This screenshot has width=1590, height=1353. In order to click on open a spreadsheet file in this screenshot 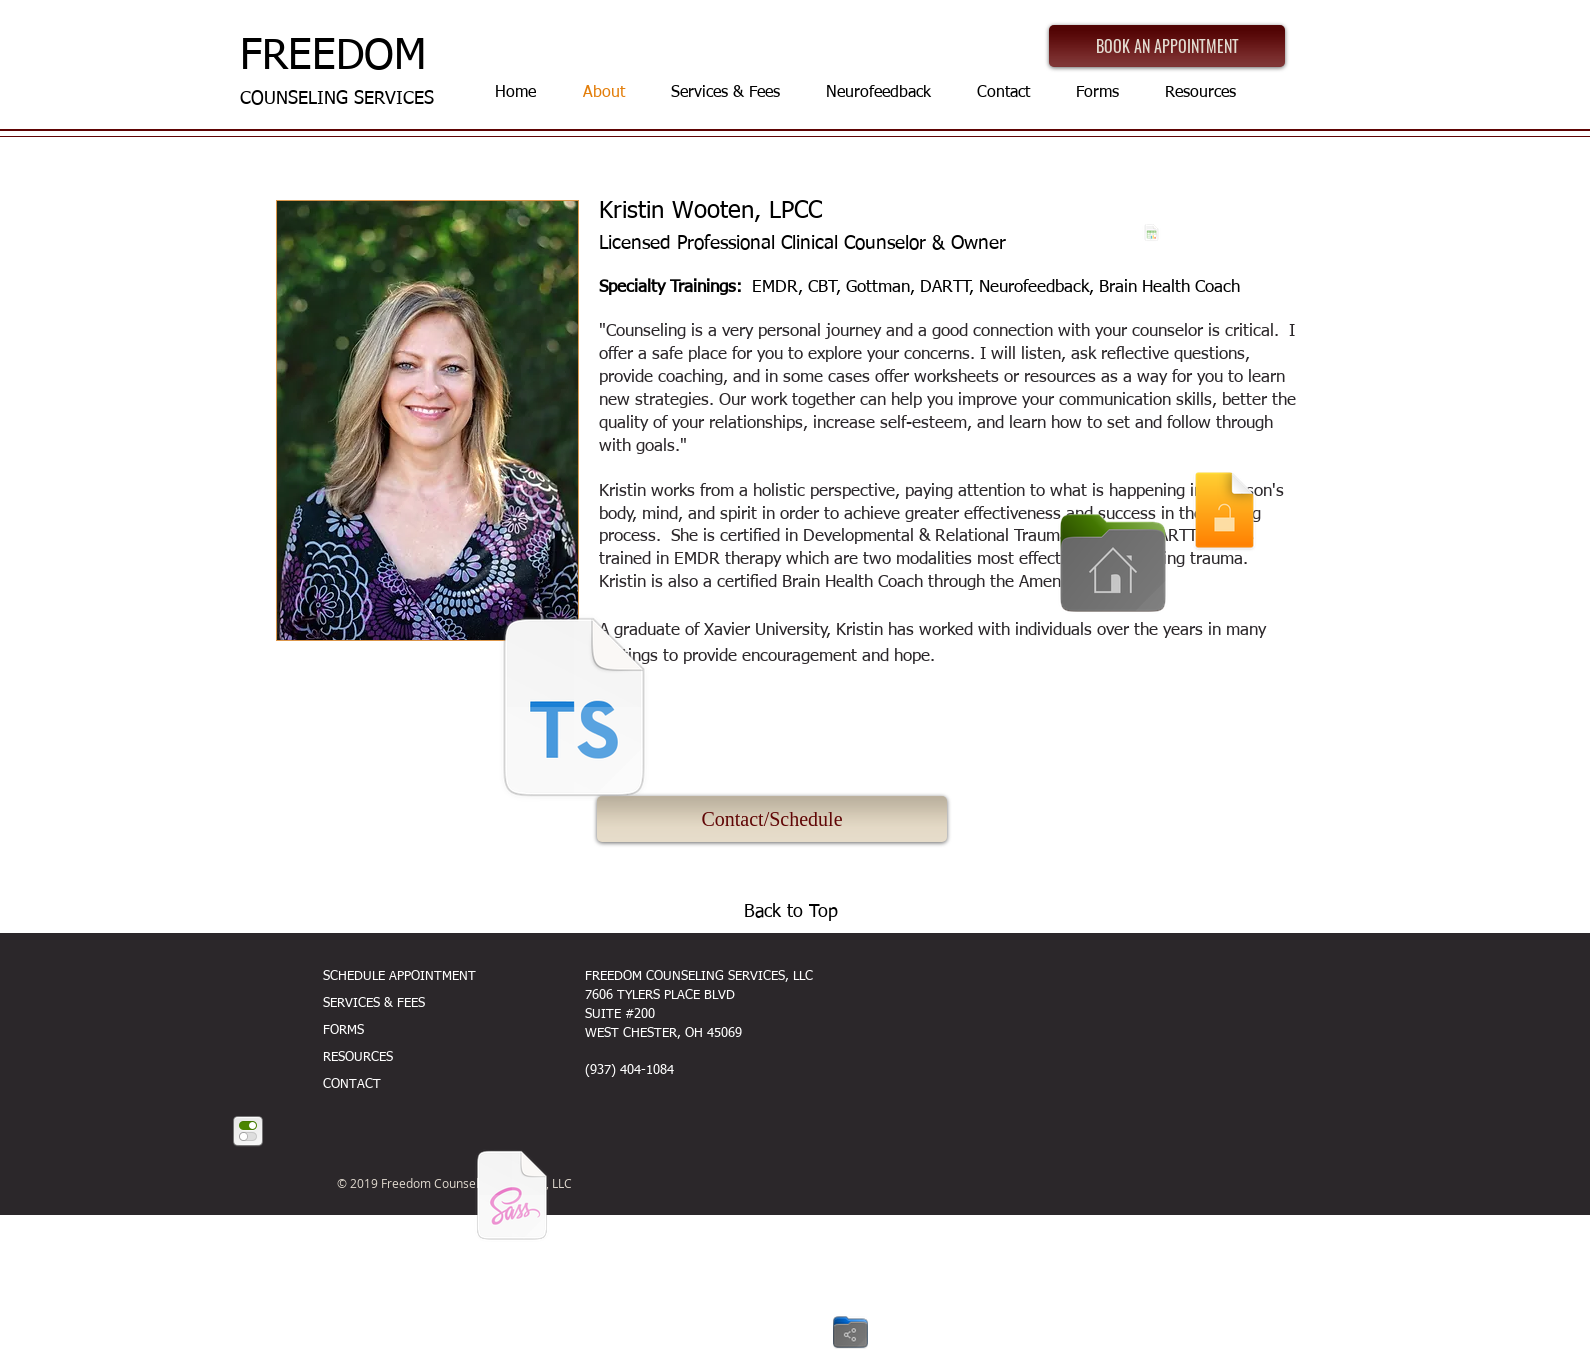, I will do `click(1151, 232)`.